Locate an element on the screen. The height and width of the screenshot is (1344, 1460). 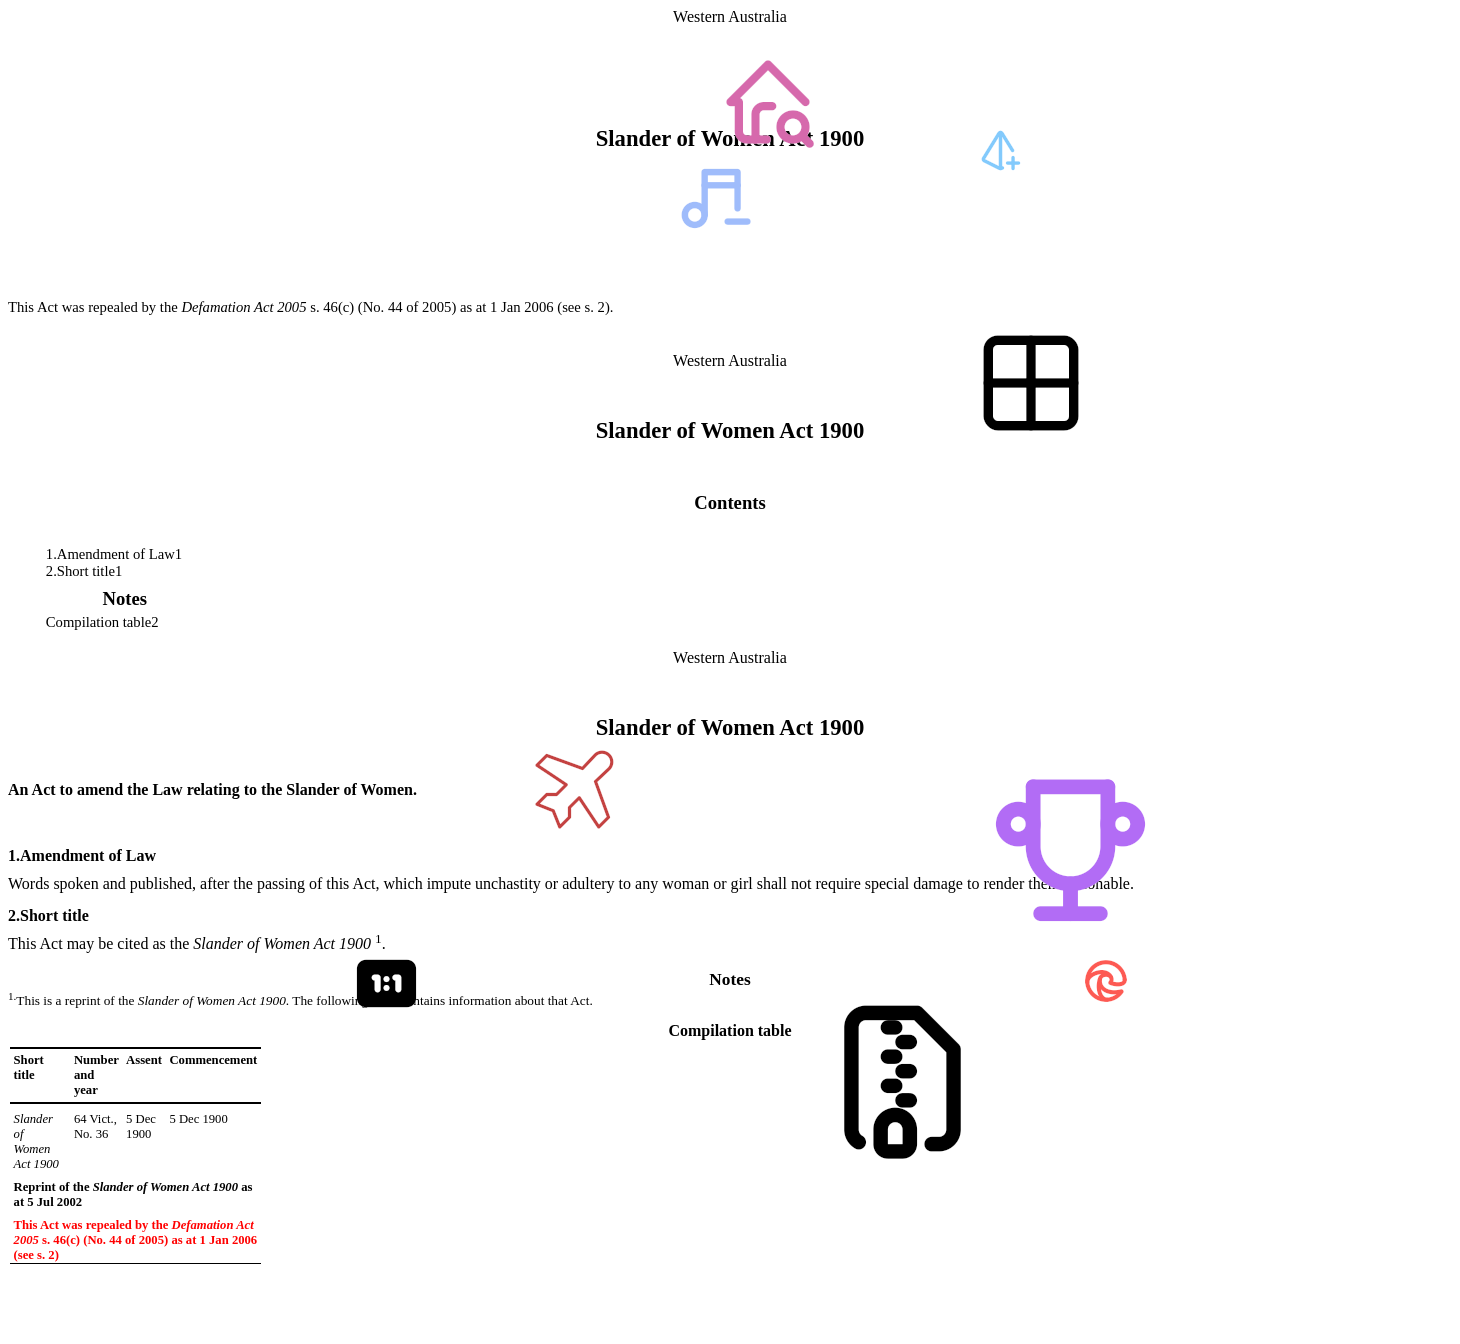
view achievements or awards is located at coordinates (1070, 846).